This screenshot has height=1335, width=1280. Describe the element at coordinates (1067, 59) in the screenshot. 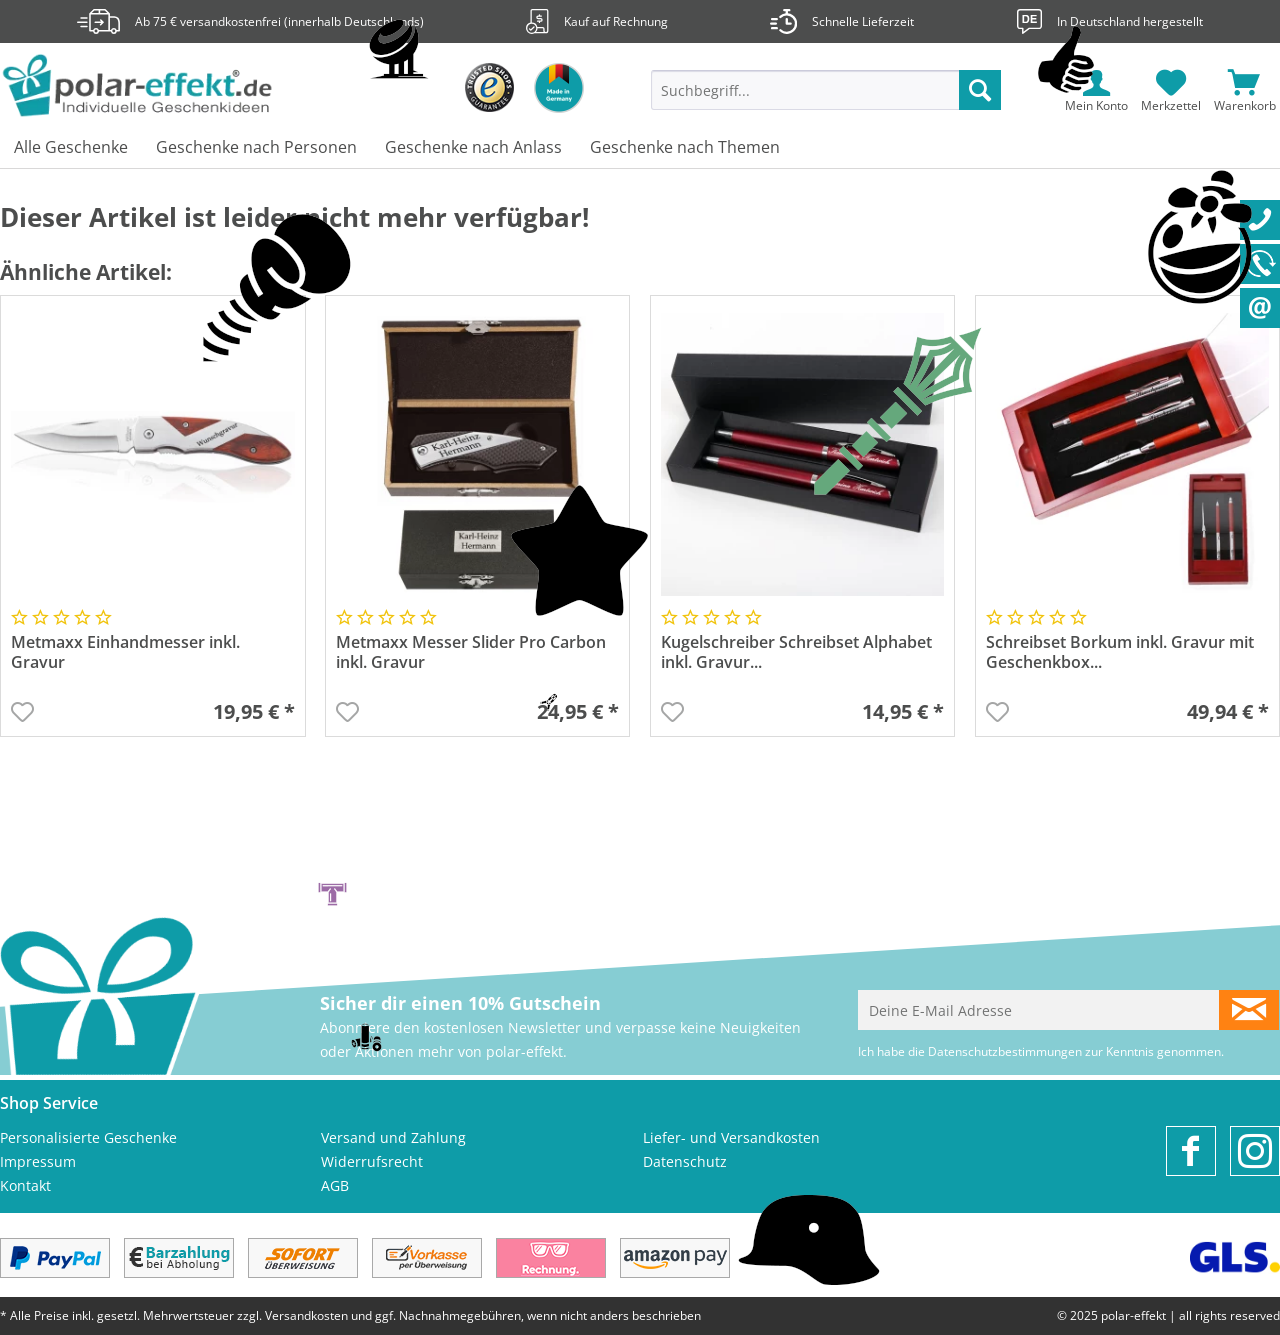

I see `like or upvote content` at that location.